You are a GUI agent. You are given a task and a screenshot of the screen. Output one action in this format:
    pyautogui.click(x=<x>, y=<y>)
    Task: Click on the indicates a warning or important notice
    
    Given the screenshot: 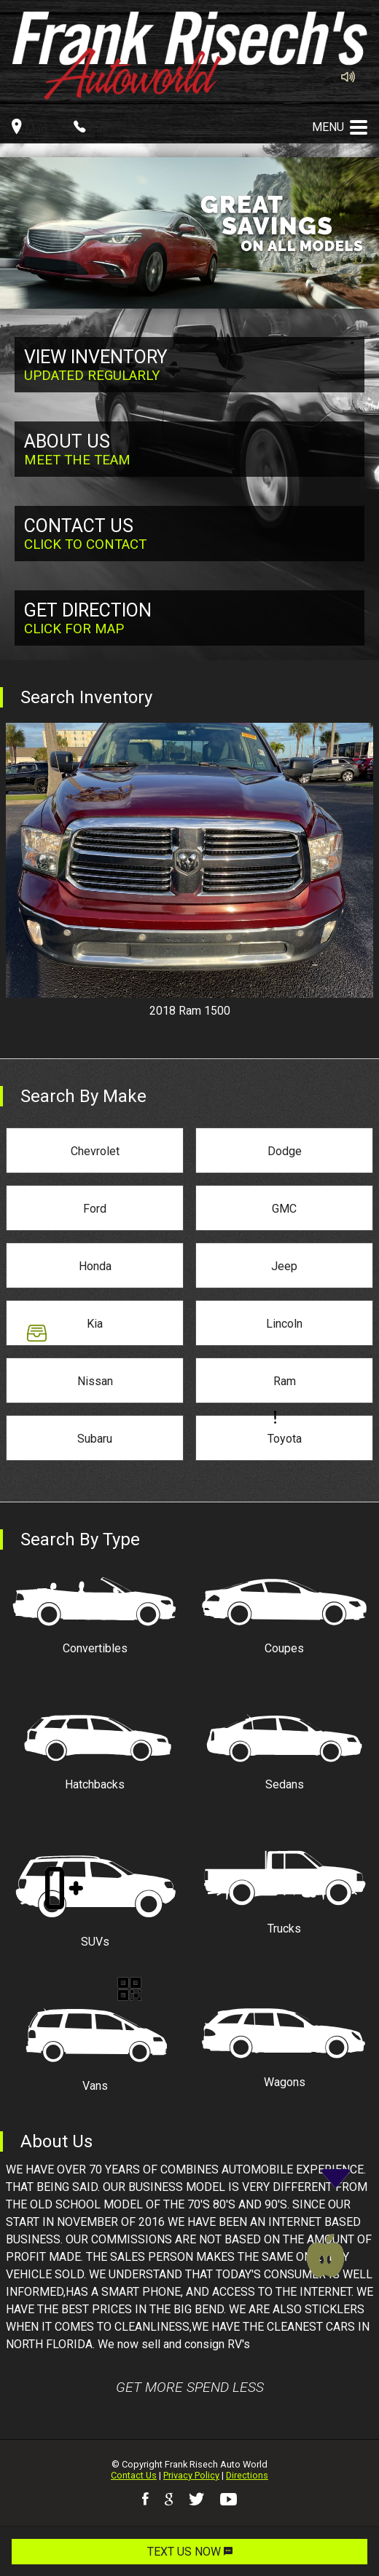 What is the action you would take?
    pyautogui.click(x=275, y=1416)
    